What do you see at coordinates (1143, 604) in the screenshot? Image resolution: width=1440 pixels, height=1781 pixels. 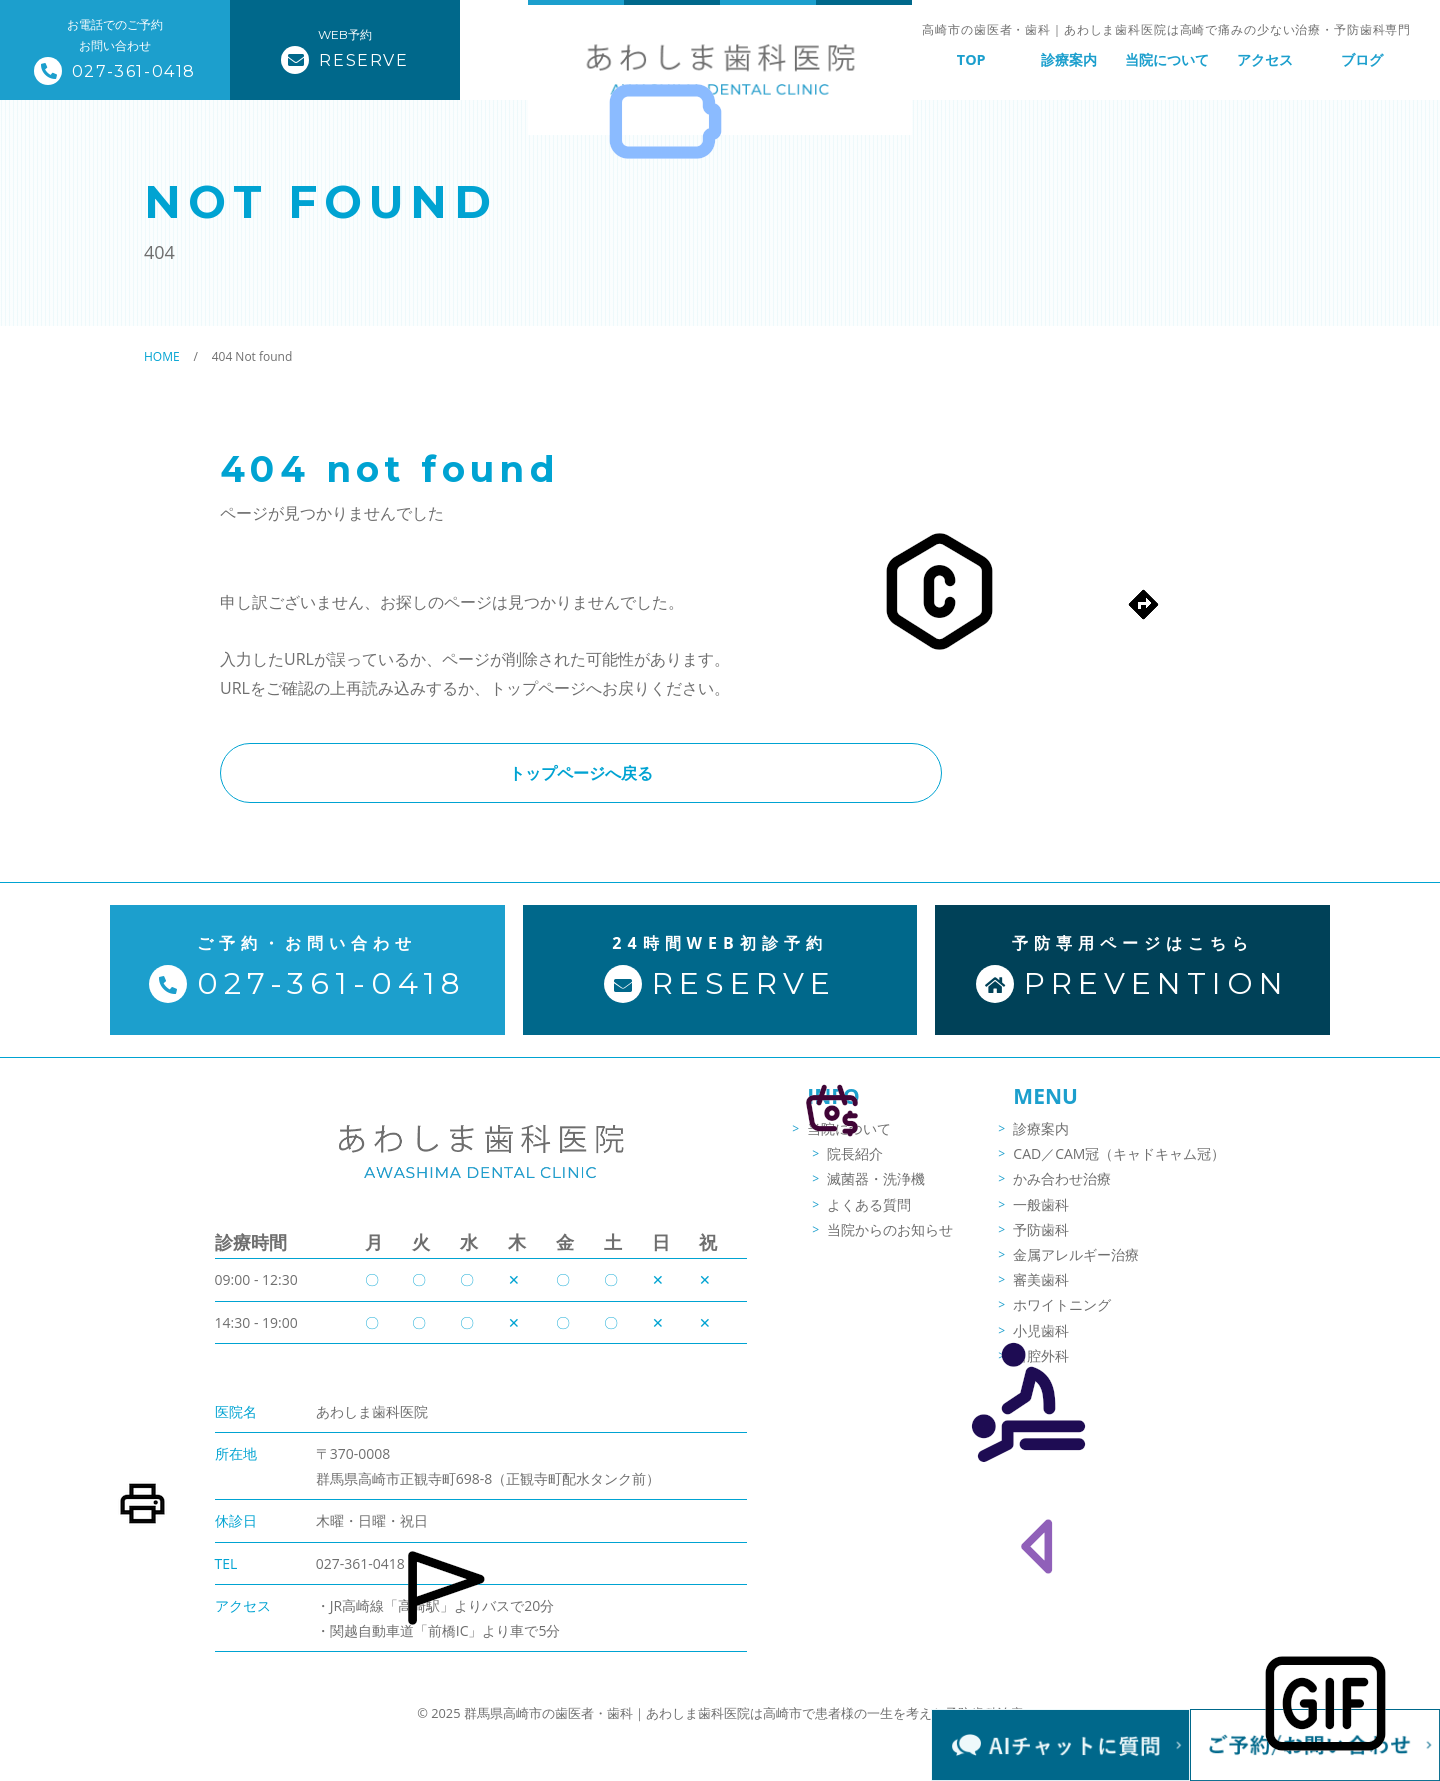 I see `get directions to a destination` at bounding box center [1143, 604].